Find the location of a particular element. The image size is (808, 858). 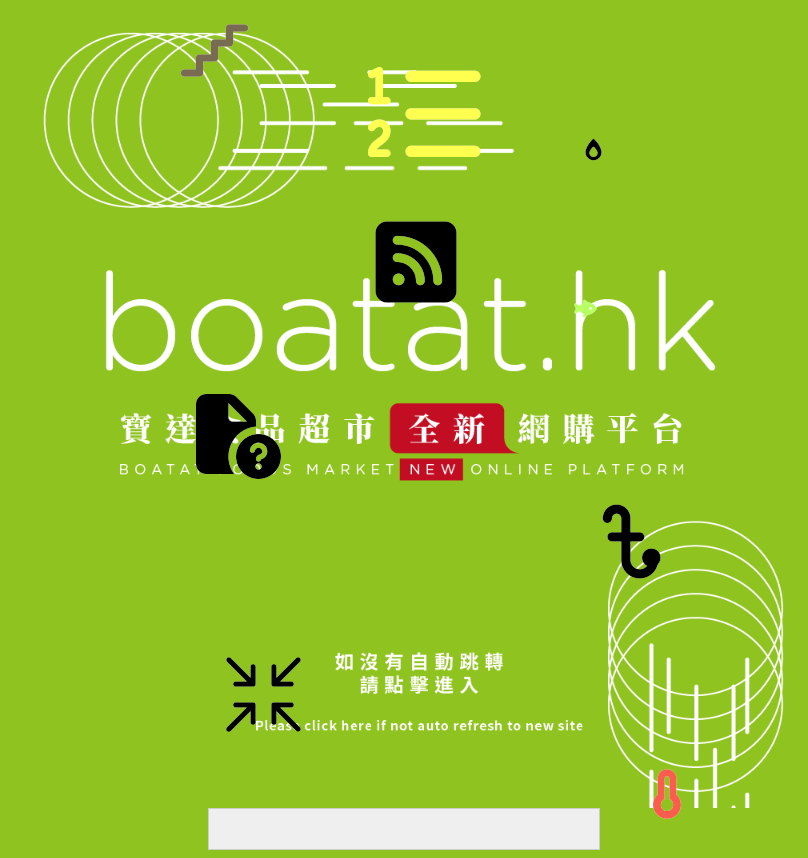

indicates flammable or combustible content is located at coordinates (593, 149).